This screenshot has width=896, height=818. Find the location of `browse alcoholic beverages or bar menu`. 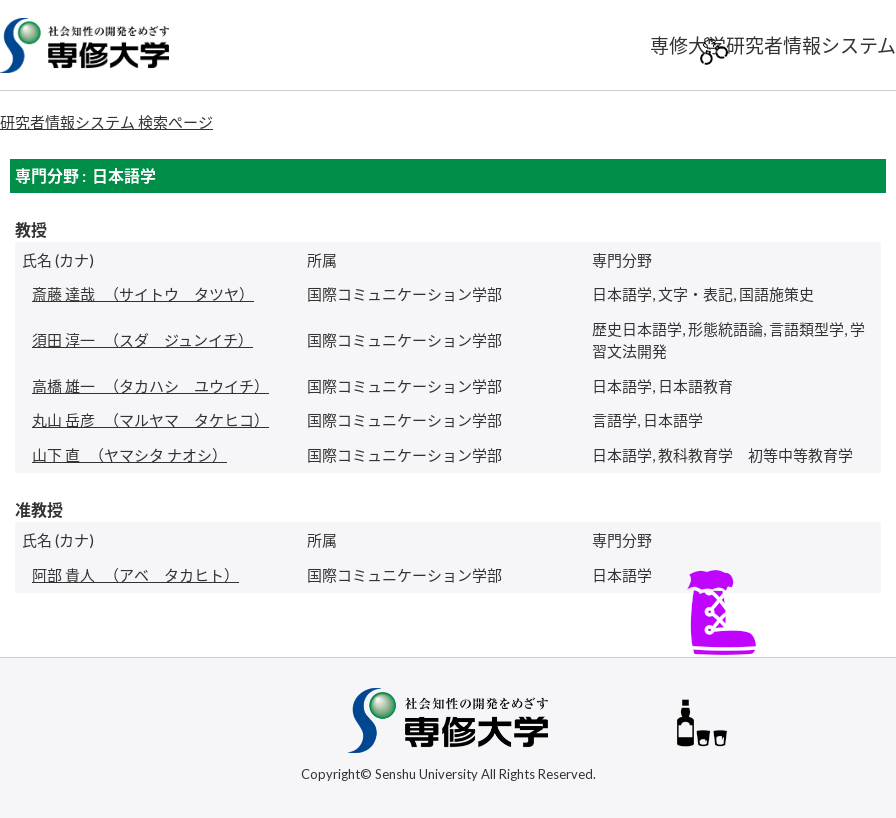

browse alcoholic beverages or bar menu is located at coordinates (702, 723).